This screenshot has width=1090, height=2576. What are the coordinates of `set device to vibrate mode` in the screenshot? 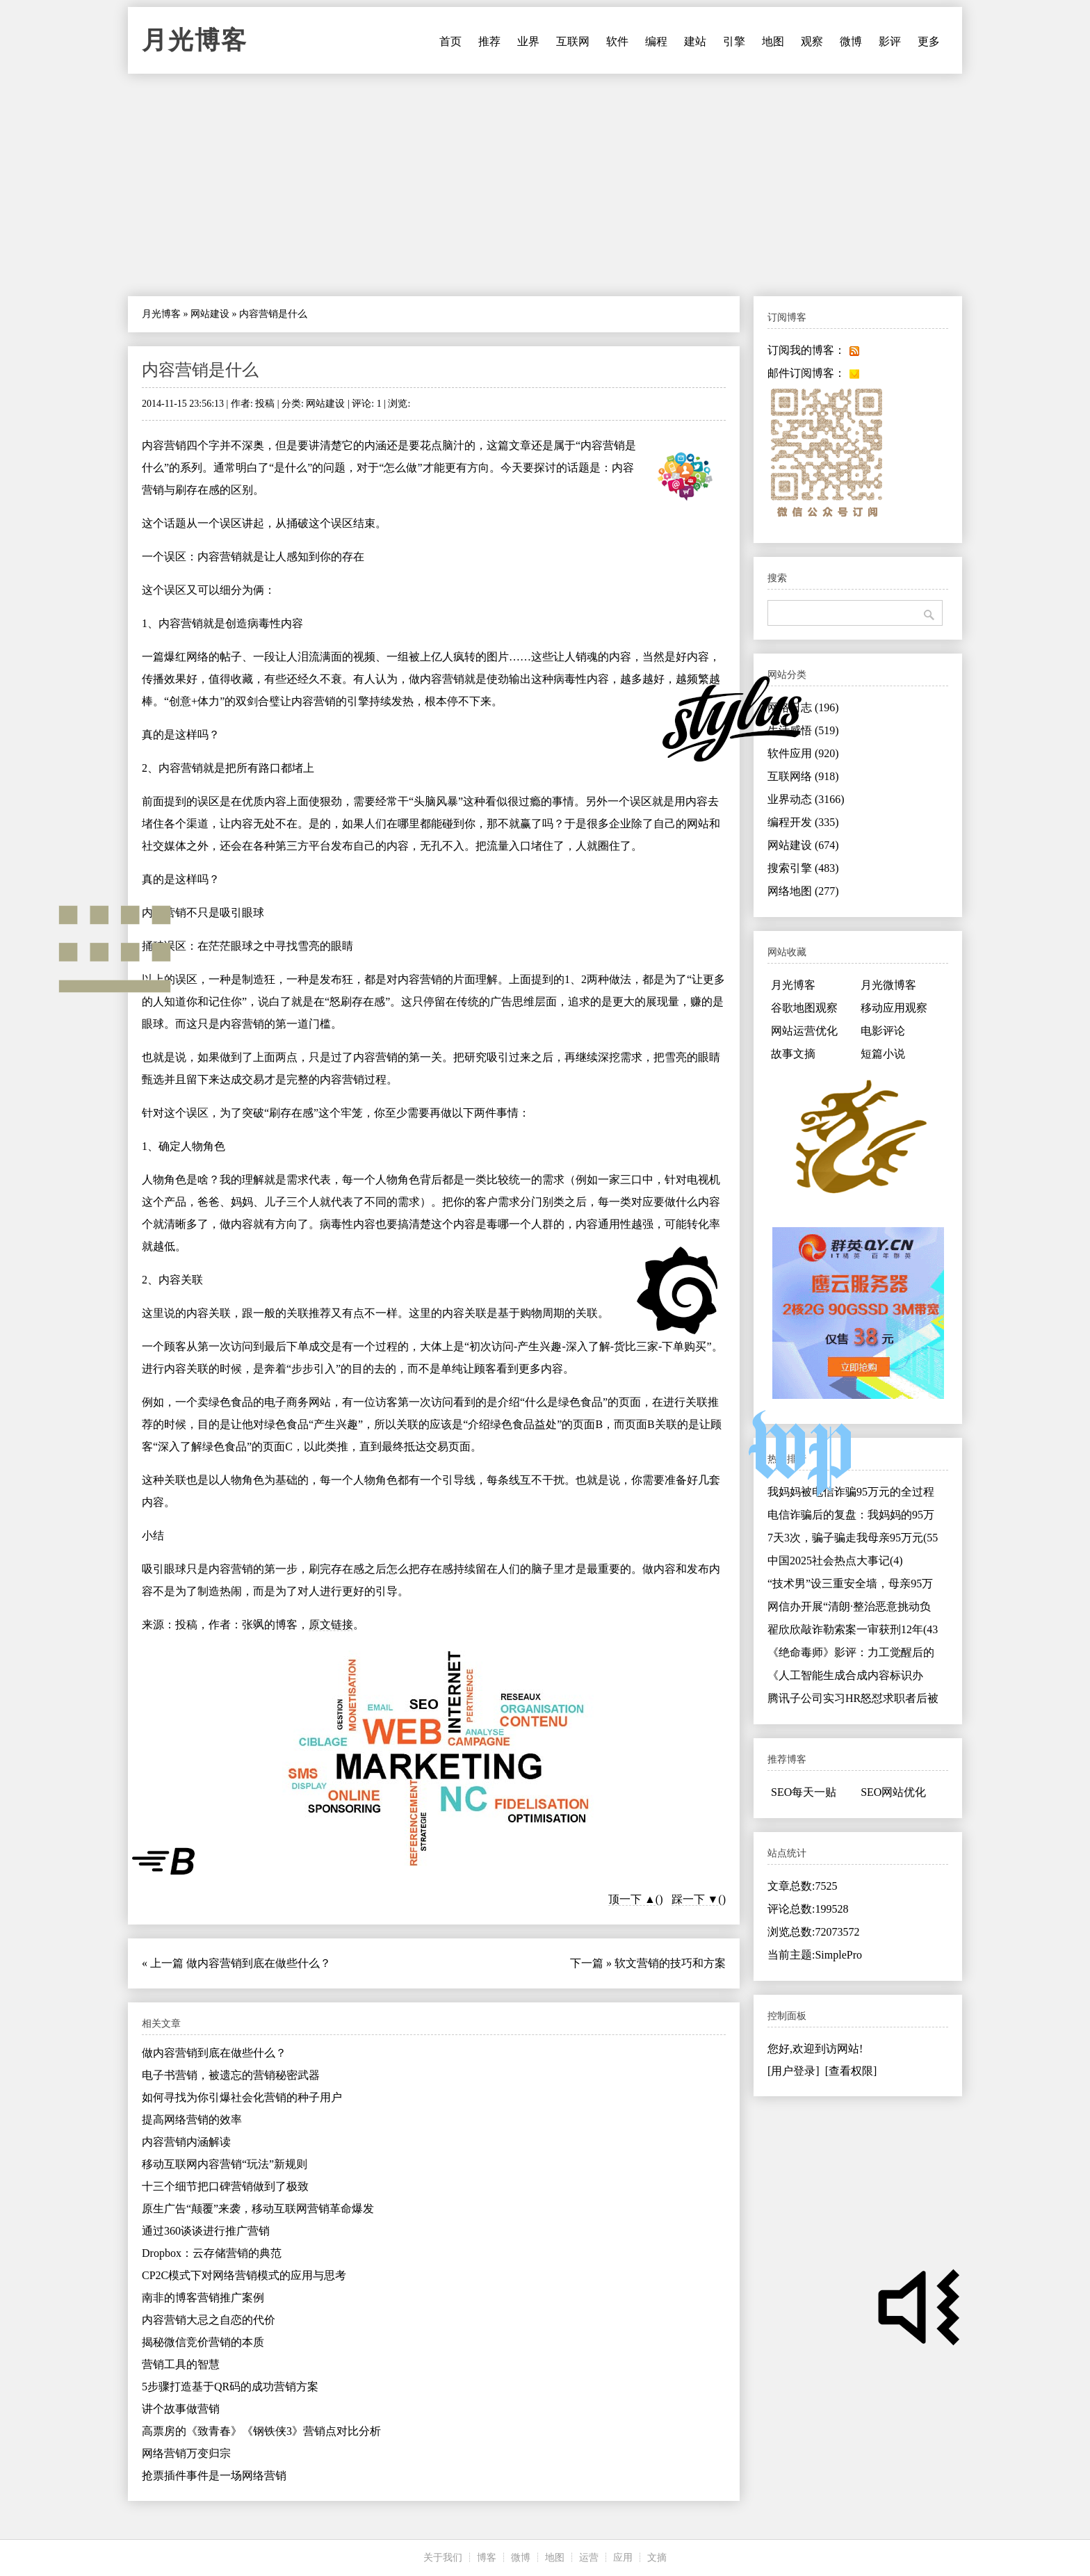 It's located at (921, 2307).